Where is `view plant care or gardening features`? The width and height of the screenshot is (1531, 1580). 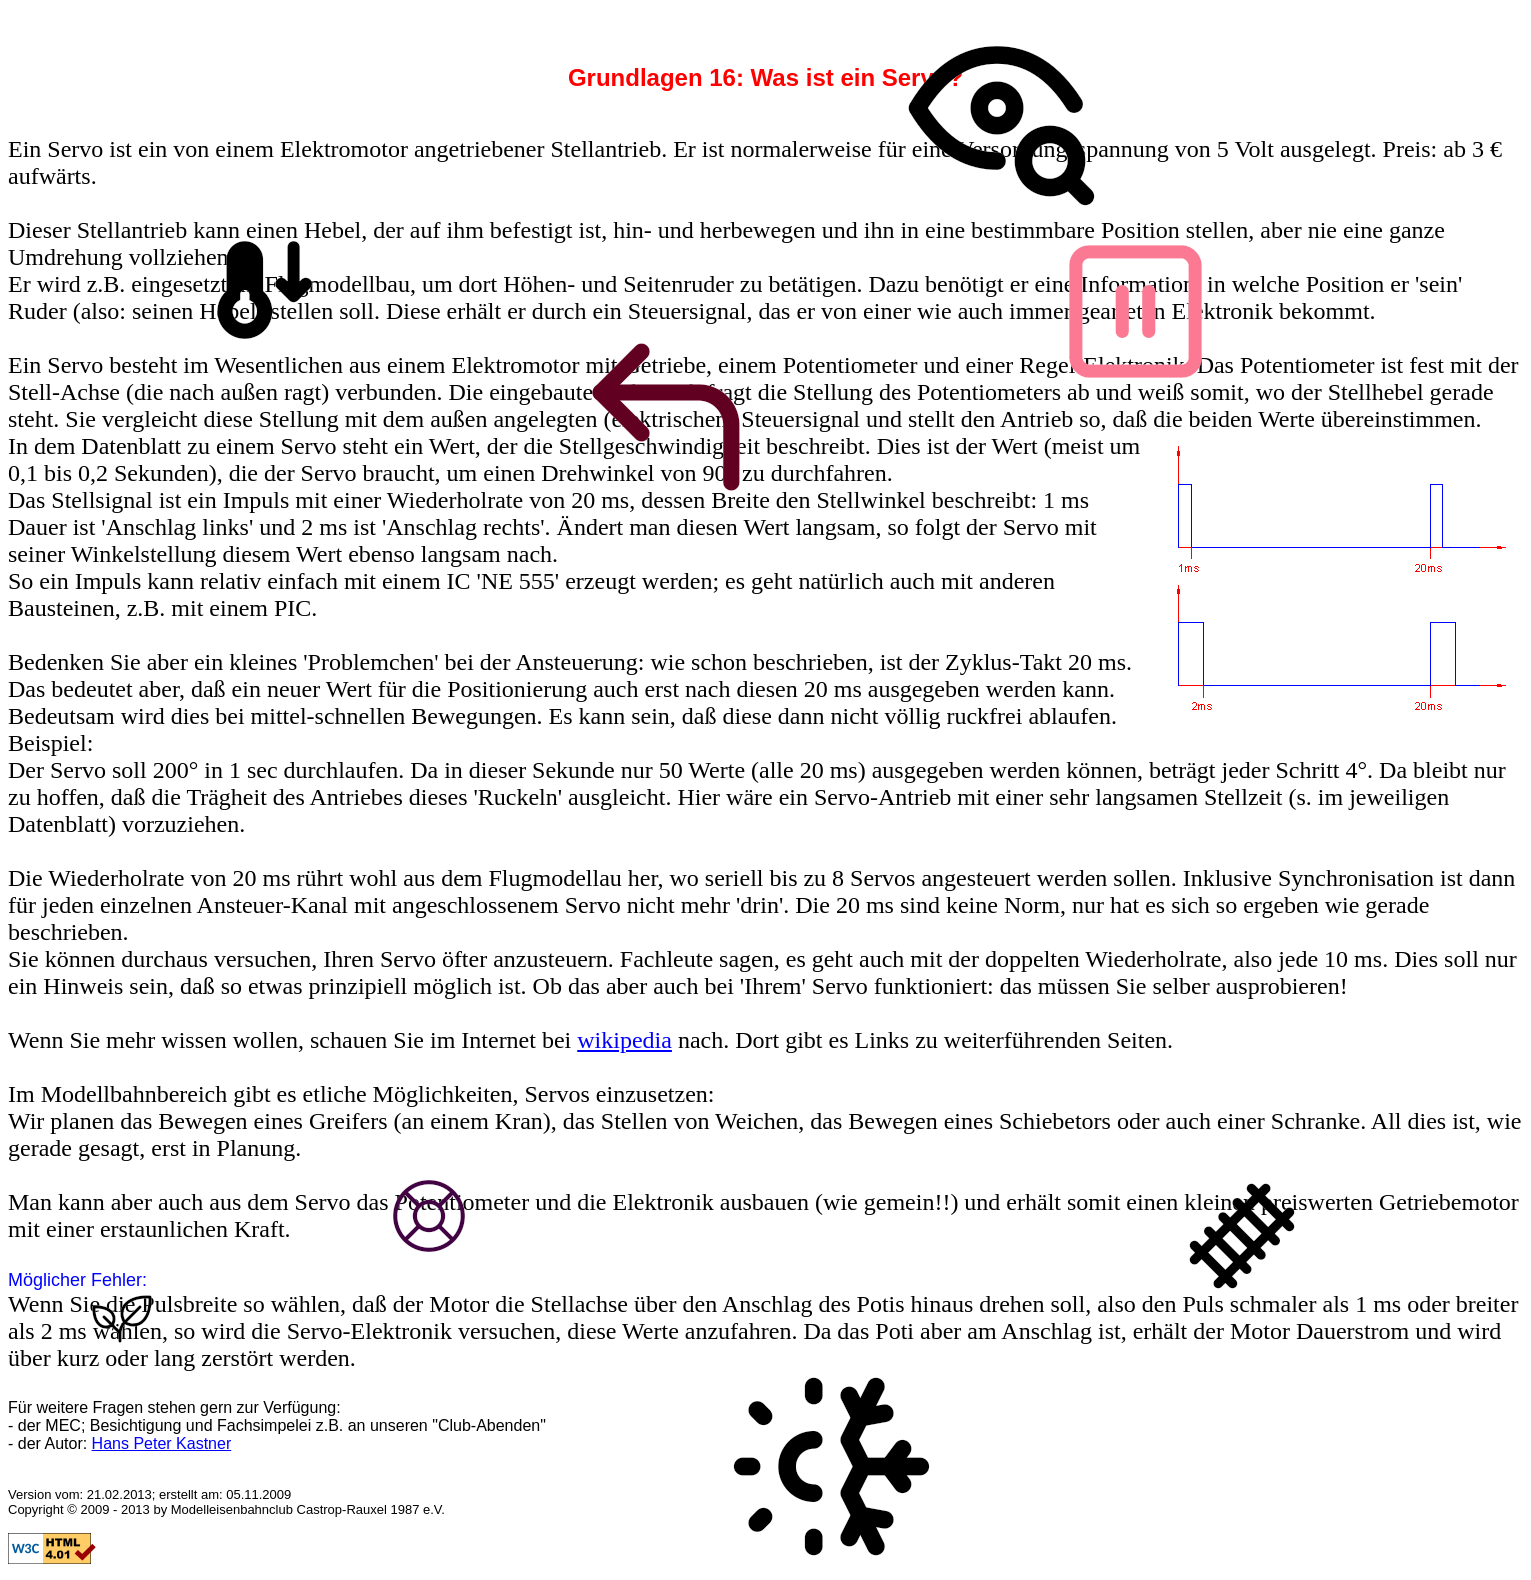
view plant care or gardening features is located at coordinates (122, 1317).